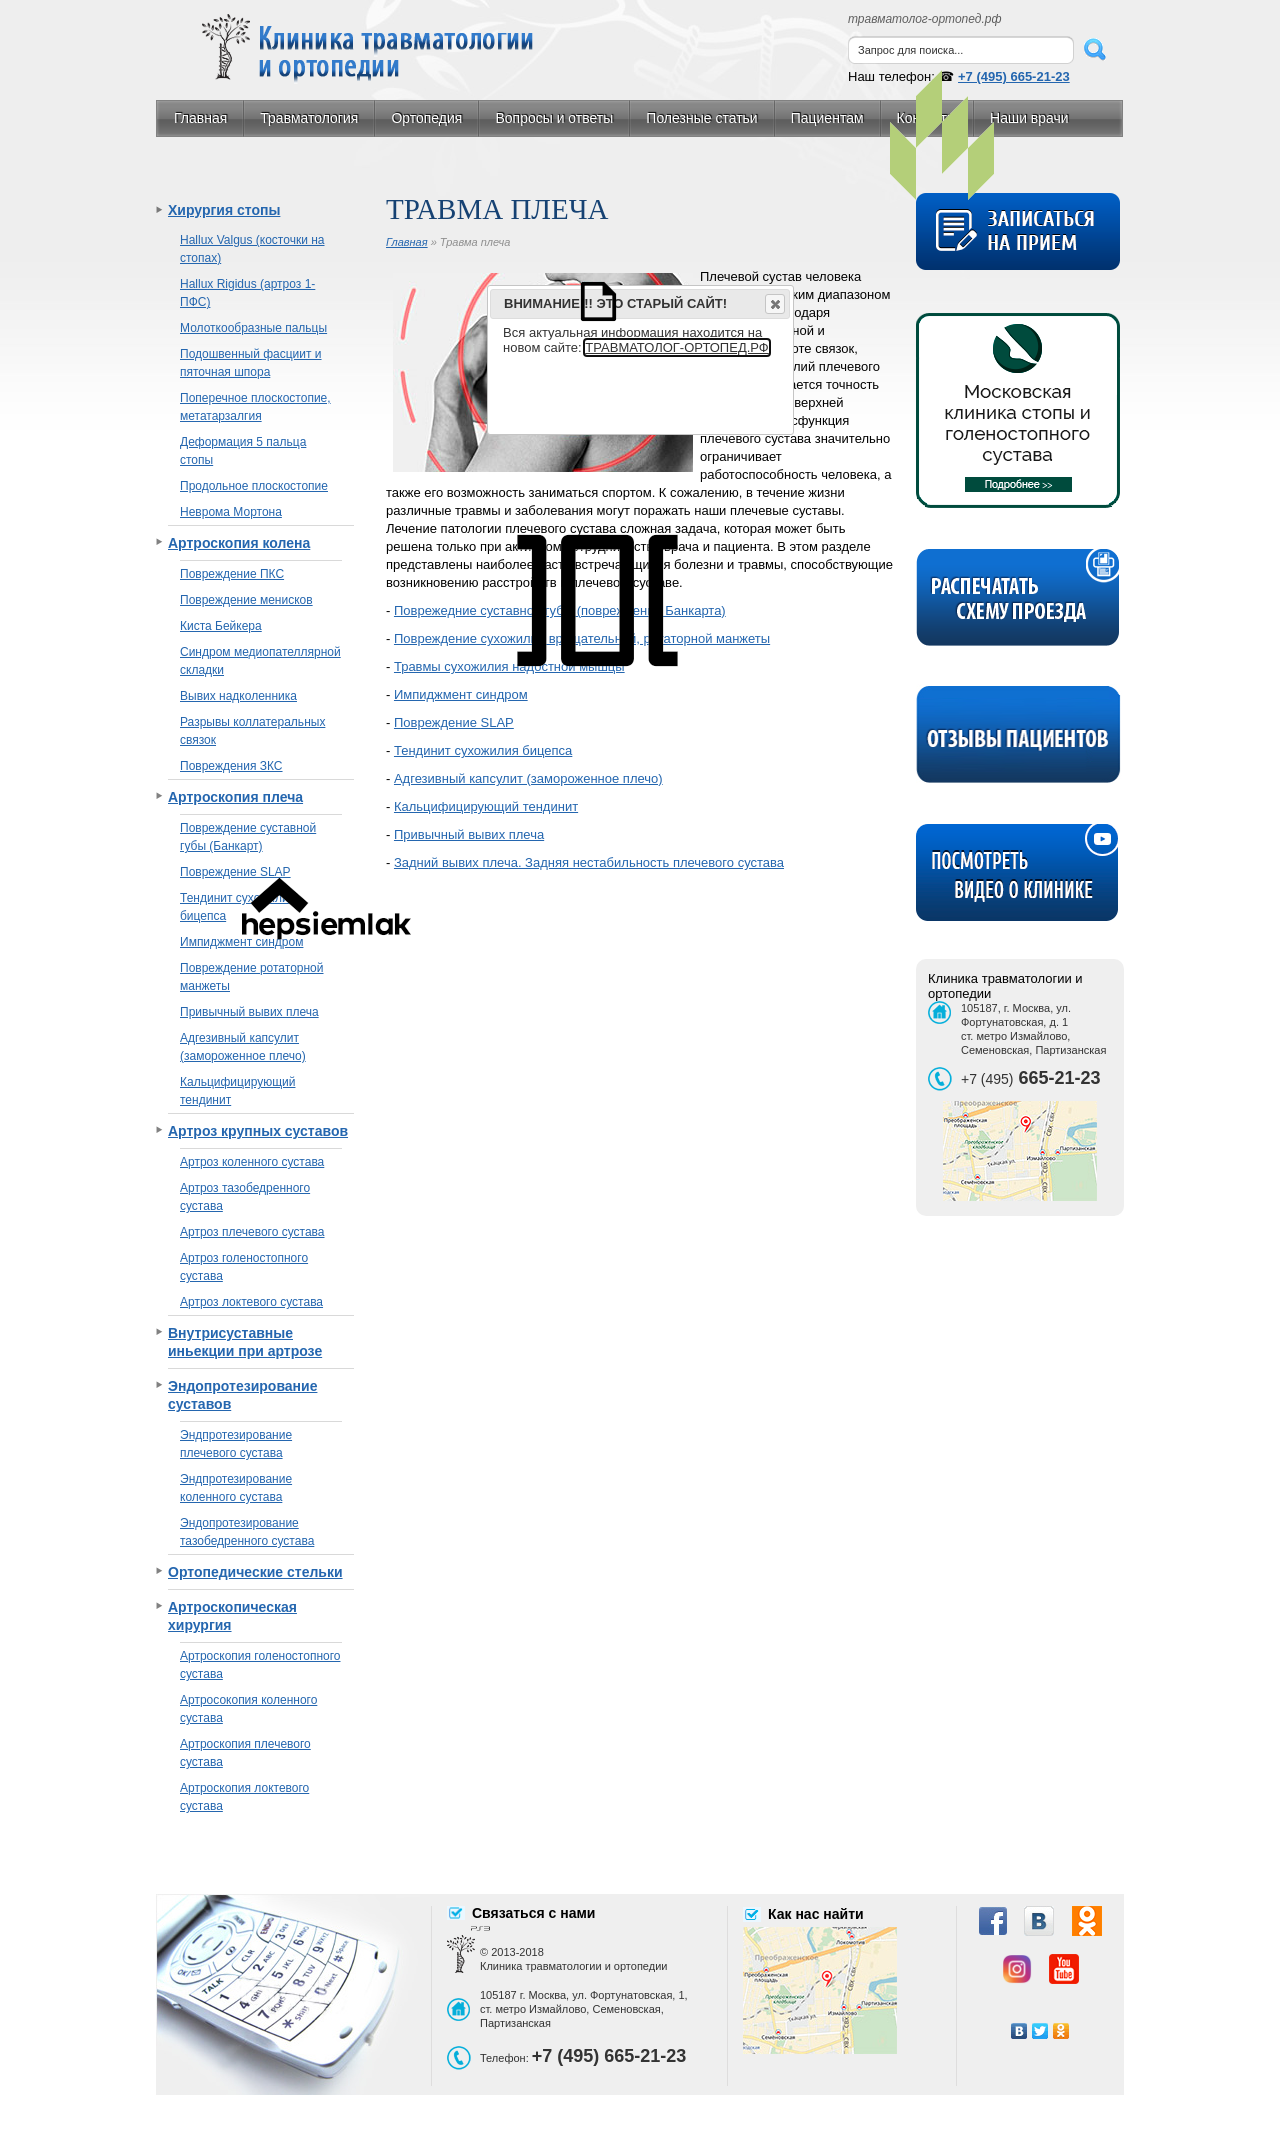  What do you see at coordinates (597, 600) in the screenshot?
I see `switch to carousel view mode` at bounding box center [597, 600].